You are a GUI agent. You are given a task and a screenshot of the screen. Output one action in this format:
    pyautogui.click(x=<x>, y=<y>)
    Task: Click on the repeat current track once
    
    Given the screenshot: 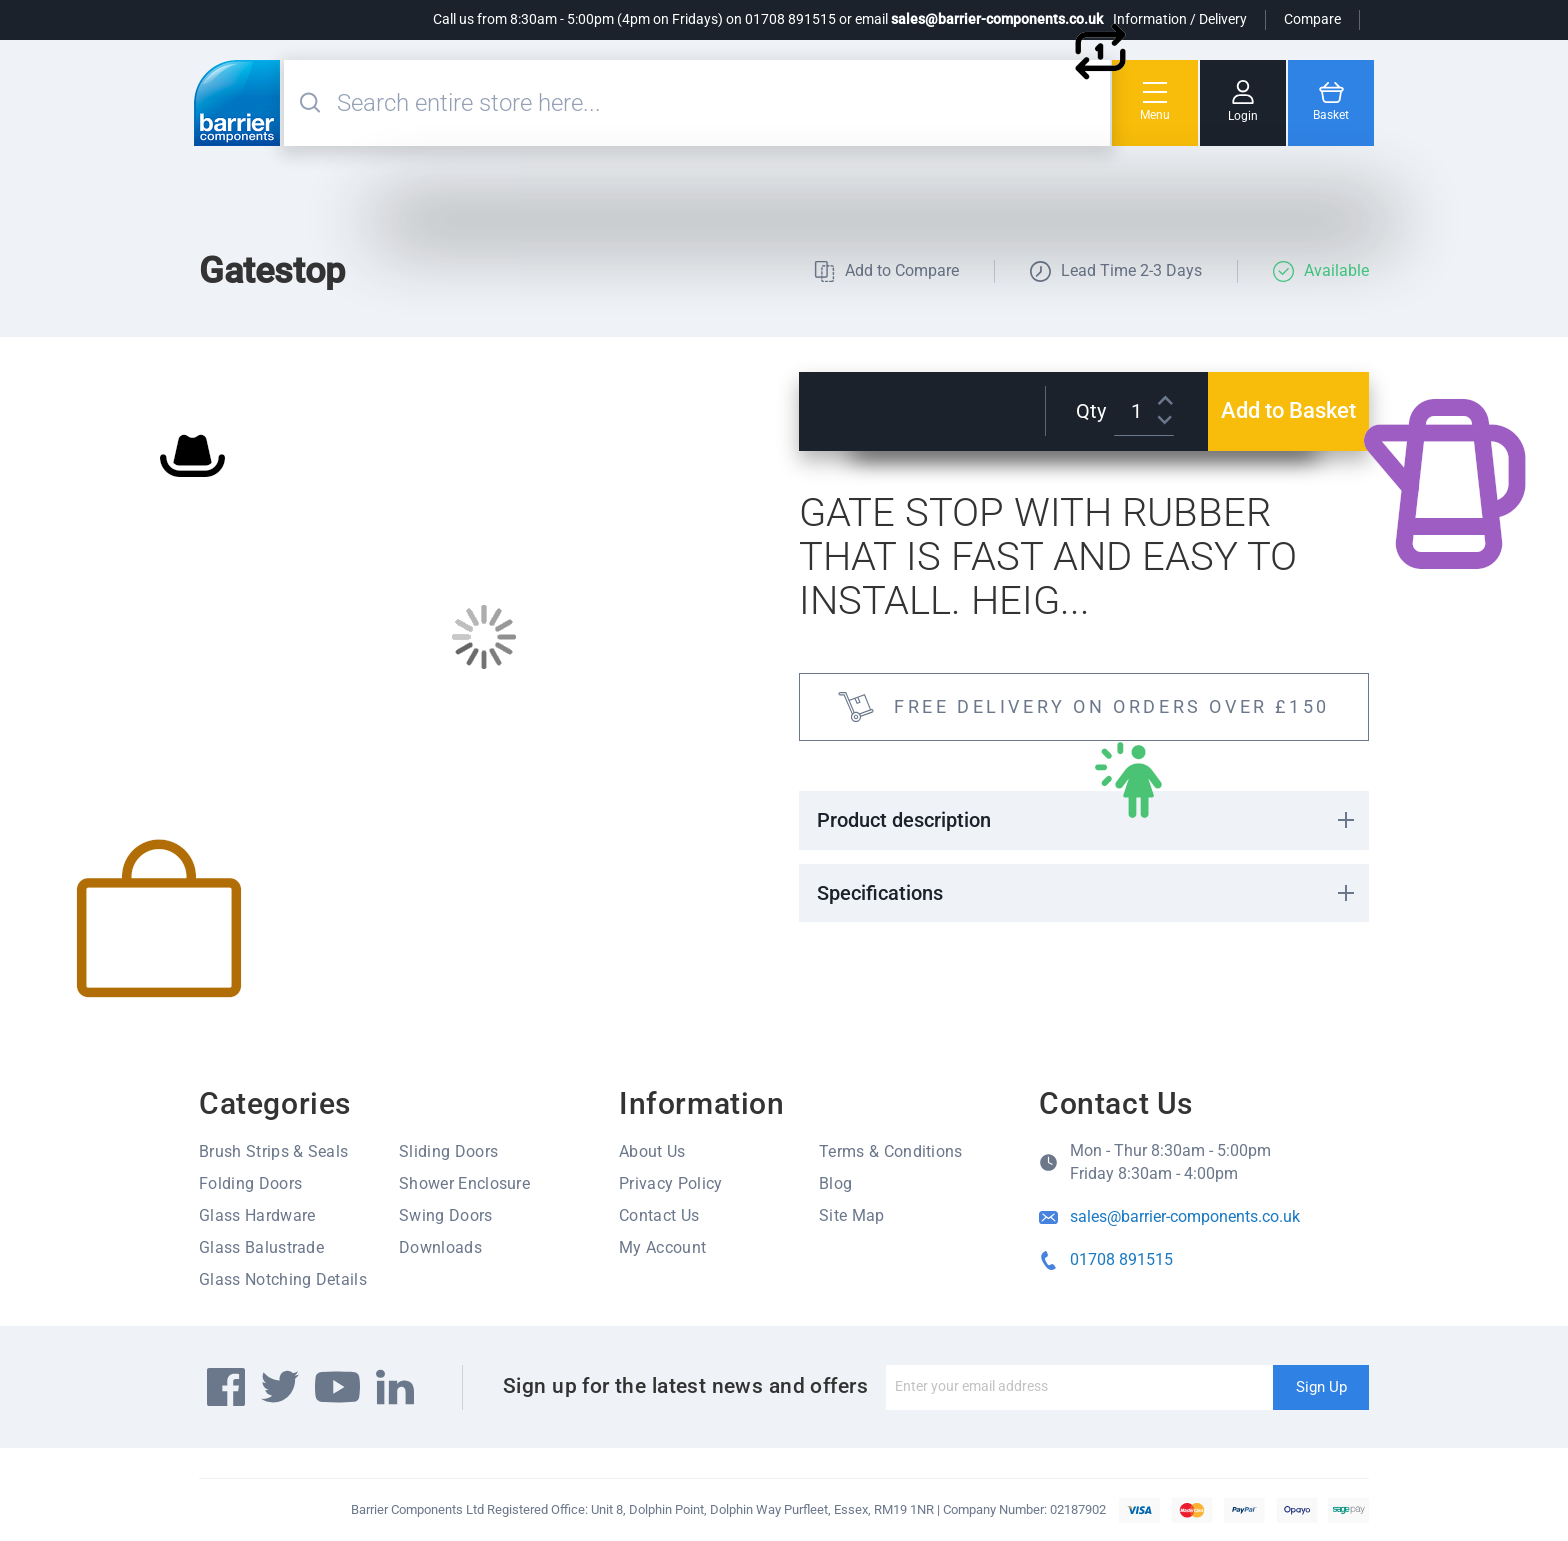 What is the action you would take?
    pyautogui.click(x=1100, y=51)
    